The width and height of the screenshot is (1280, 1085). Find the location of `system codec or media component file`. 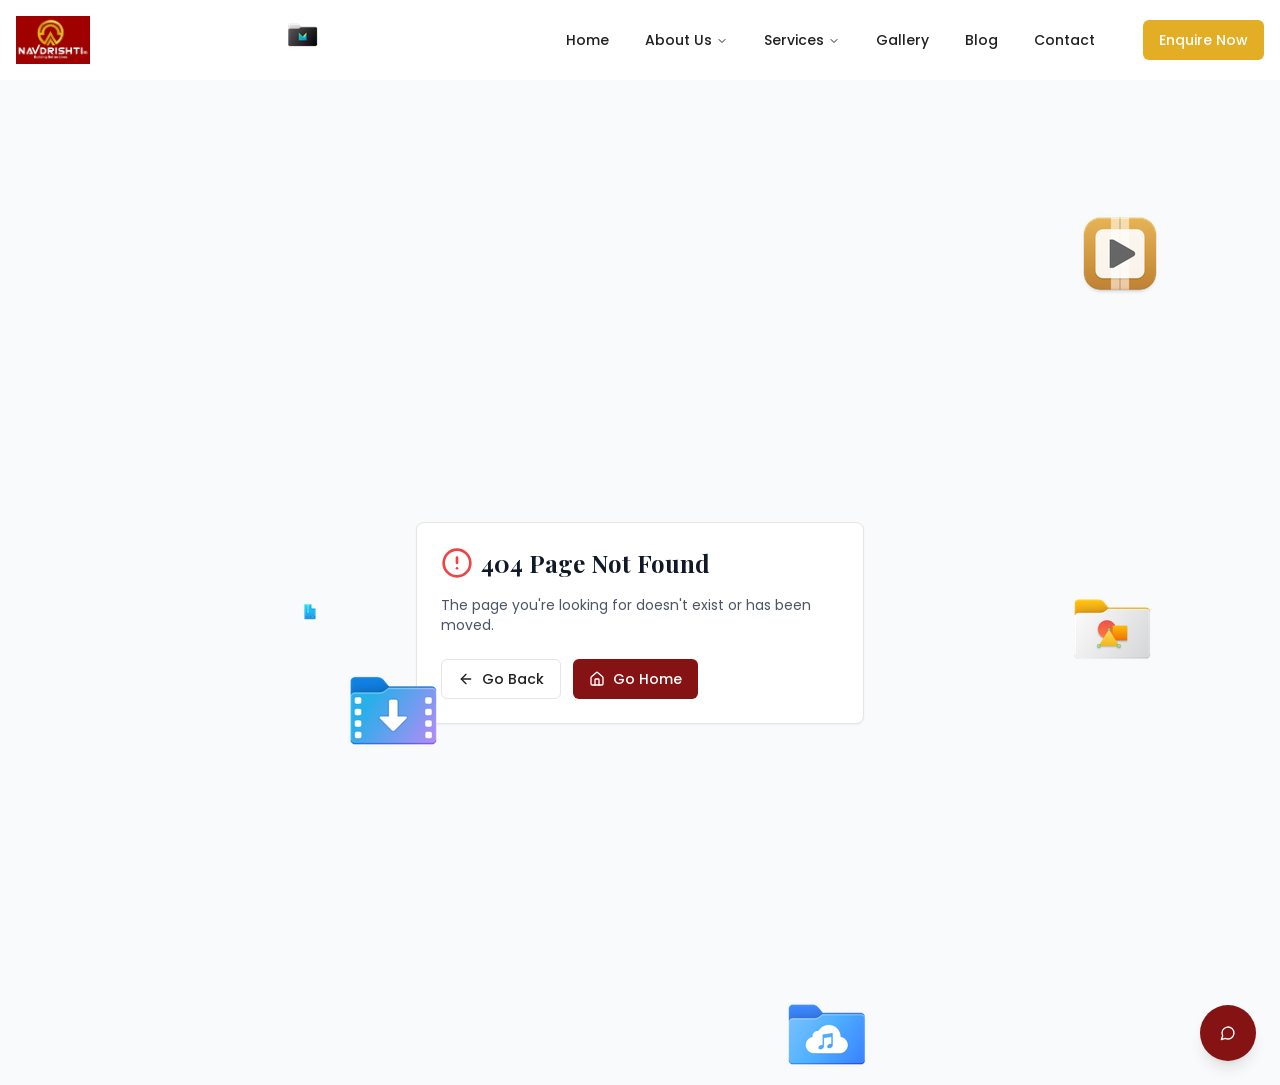

system codec or media component file is located at coordinates (1120, 255).